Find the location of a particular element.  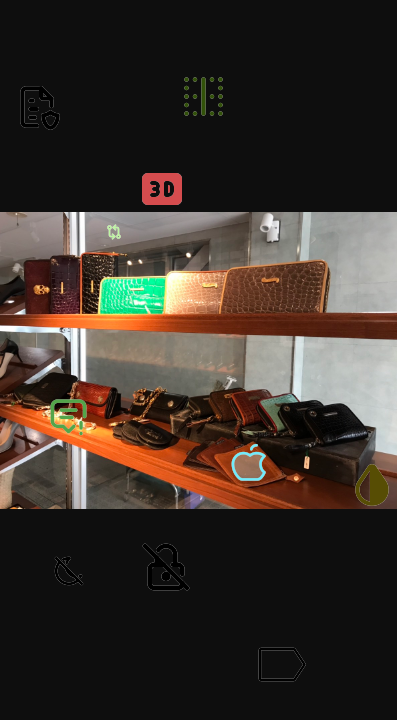

apple company logo or branding element is located at coordinates (250, 465).